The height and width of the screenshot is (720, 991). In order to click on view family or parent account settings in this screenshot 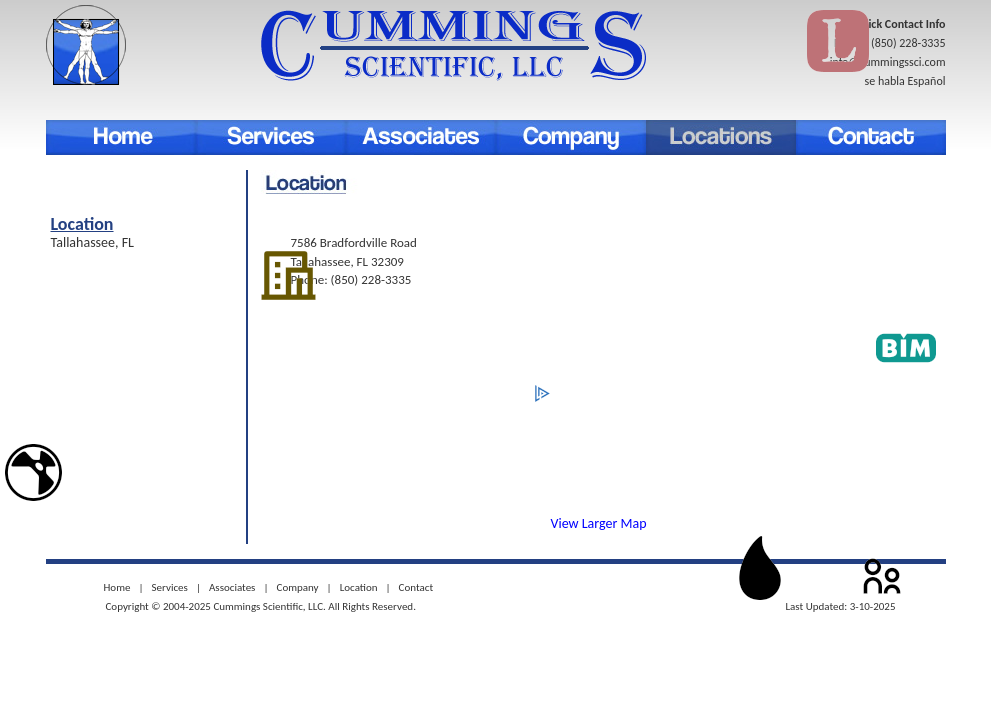, I will do `click(882, 577)`.